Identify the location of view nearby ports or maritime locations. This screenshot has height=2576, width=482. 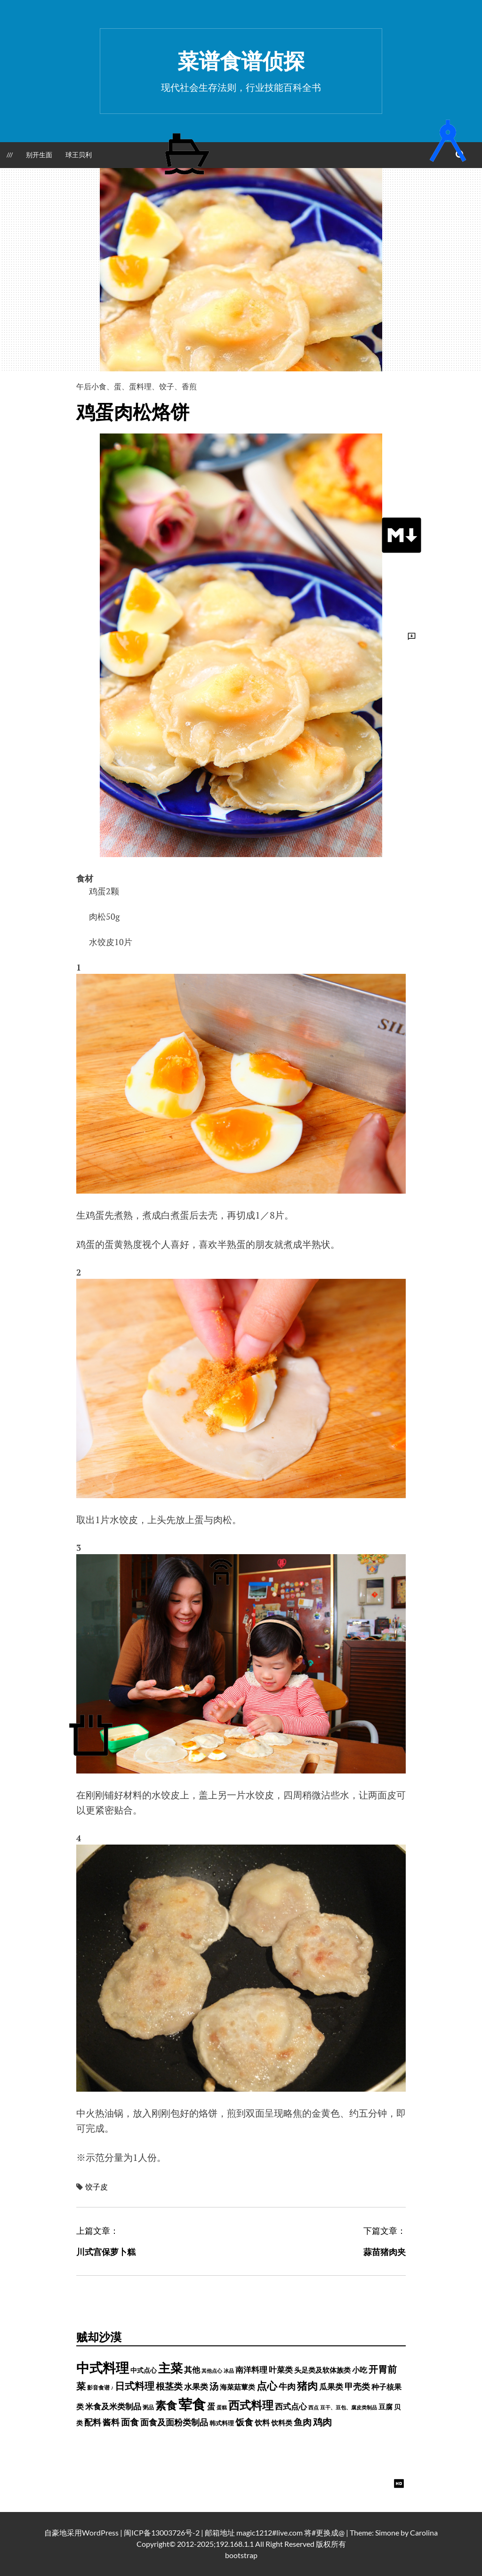
(186, 155).